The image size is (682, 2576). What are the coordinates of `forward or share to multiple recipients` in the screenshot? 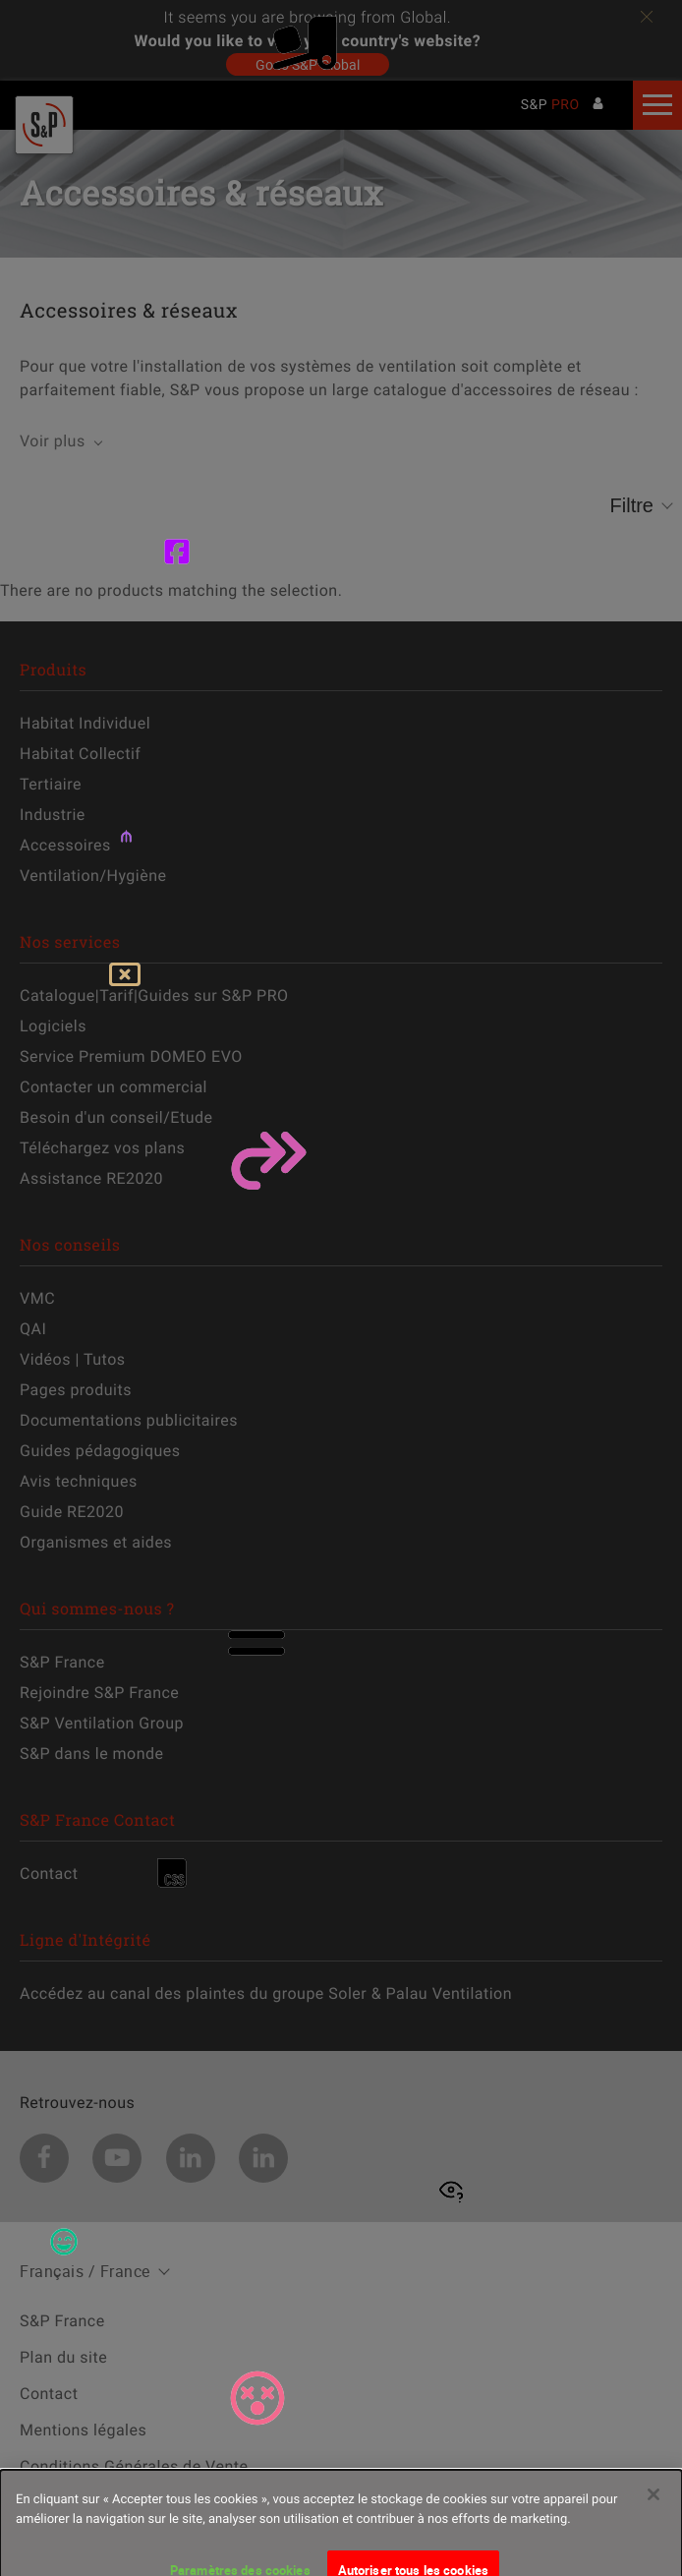 It's located at (268, 1160).